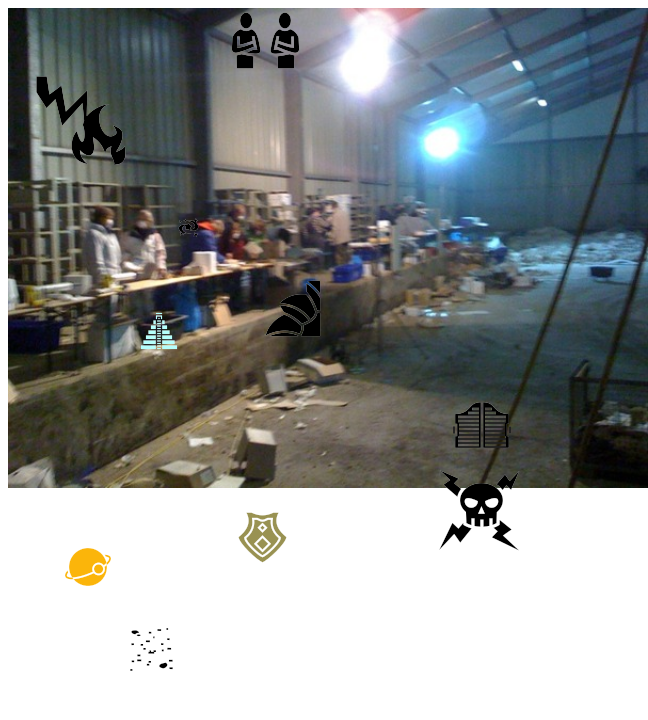 The image size is (648, 720). Describe the element at coordinates (265, 40) in the screenshot. I see `start a face-to-face meeting or video call` at that location.